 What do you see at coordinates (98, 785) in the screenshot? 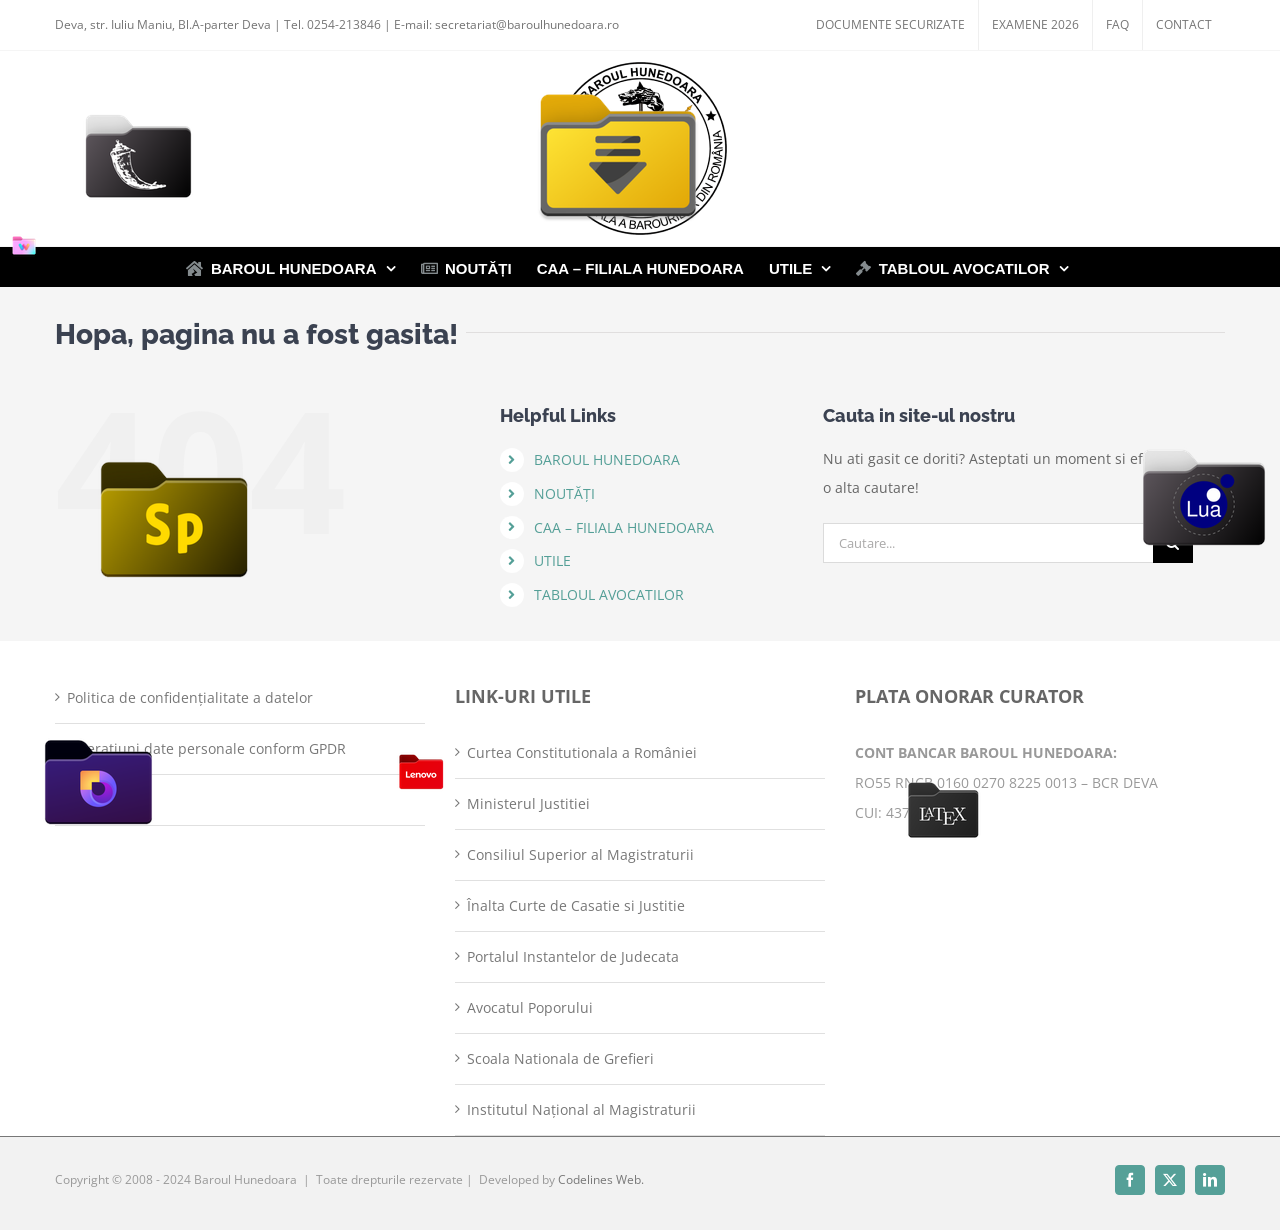
I see `open wondershare pixstudio project folder` at bounding box center [98, 785].